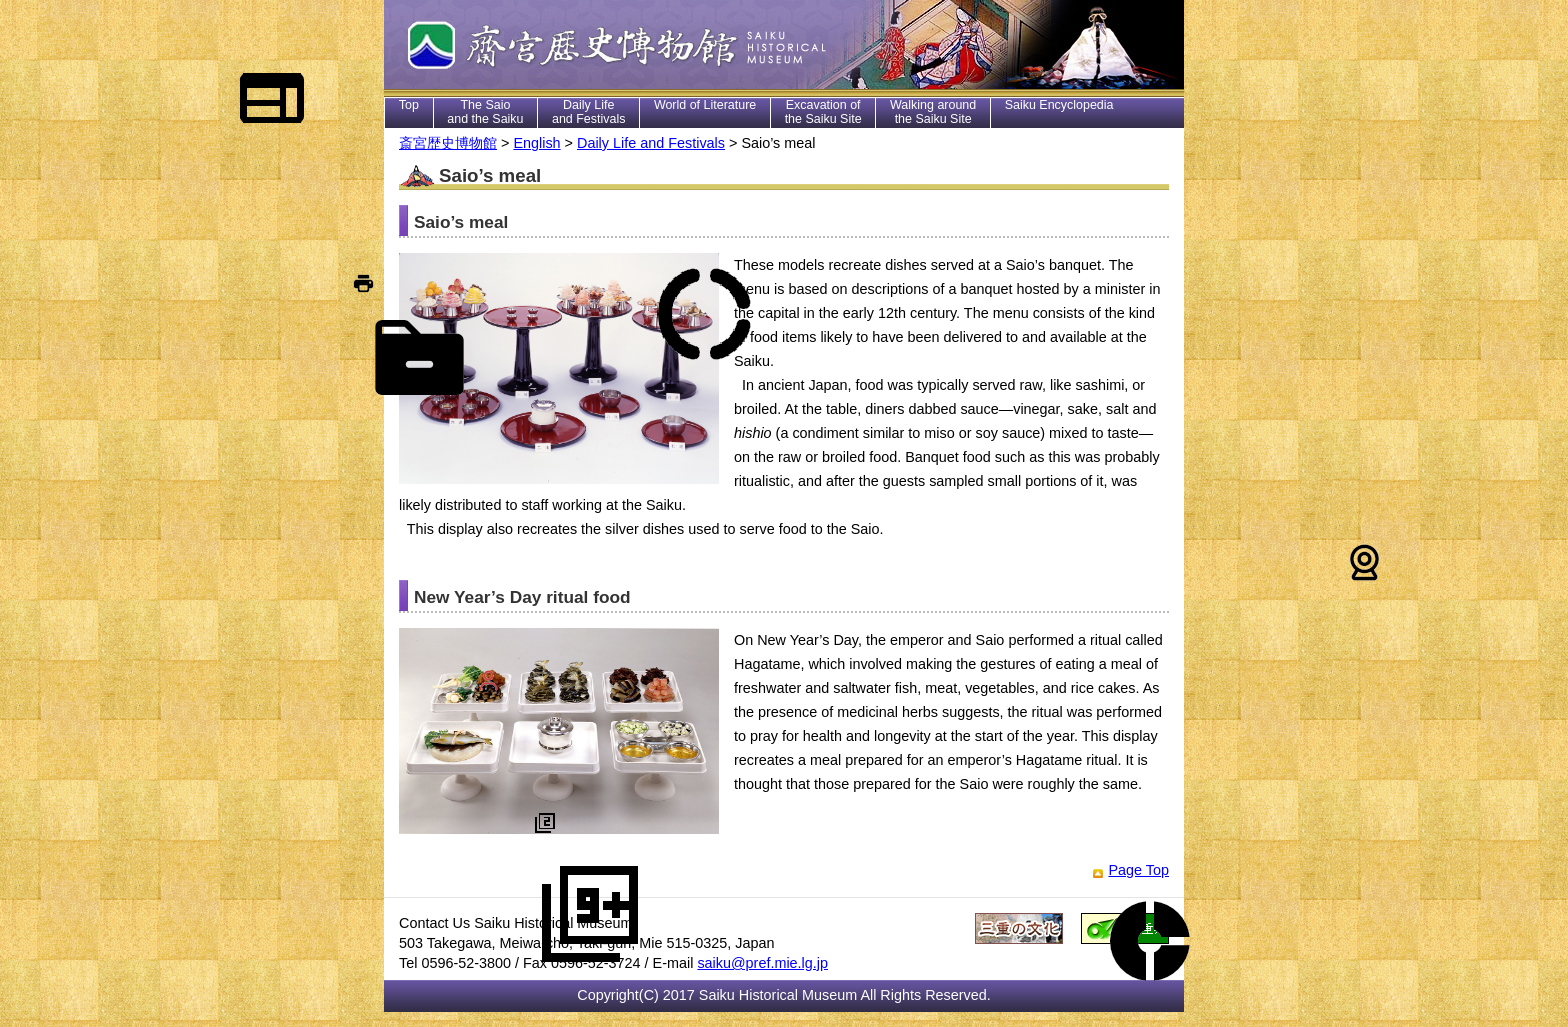  I want to click on indicates 9 or more items in a stack or collection, so click(590, 914).